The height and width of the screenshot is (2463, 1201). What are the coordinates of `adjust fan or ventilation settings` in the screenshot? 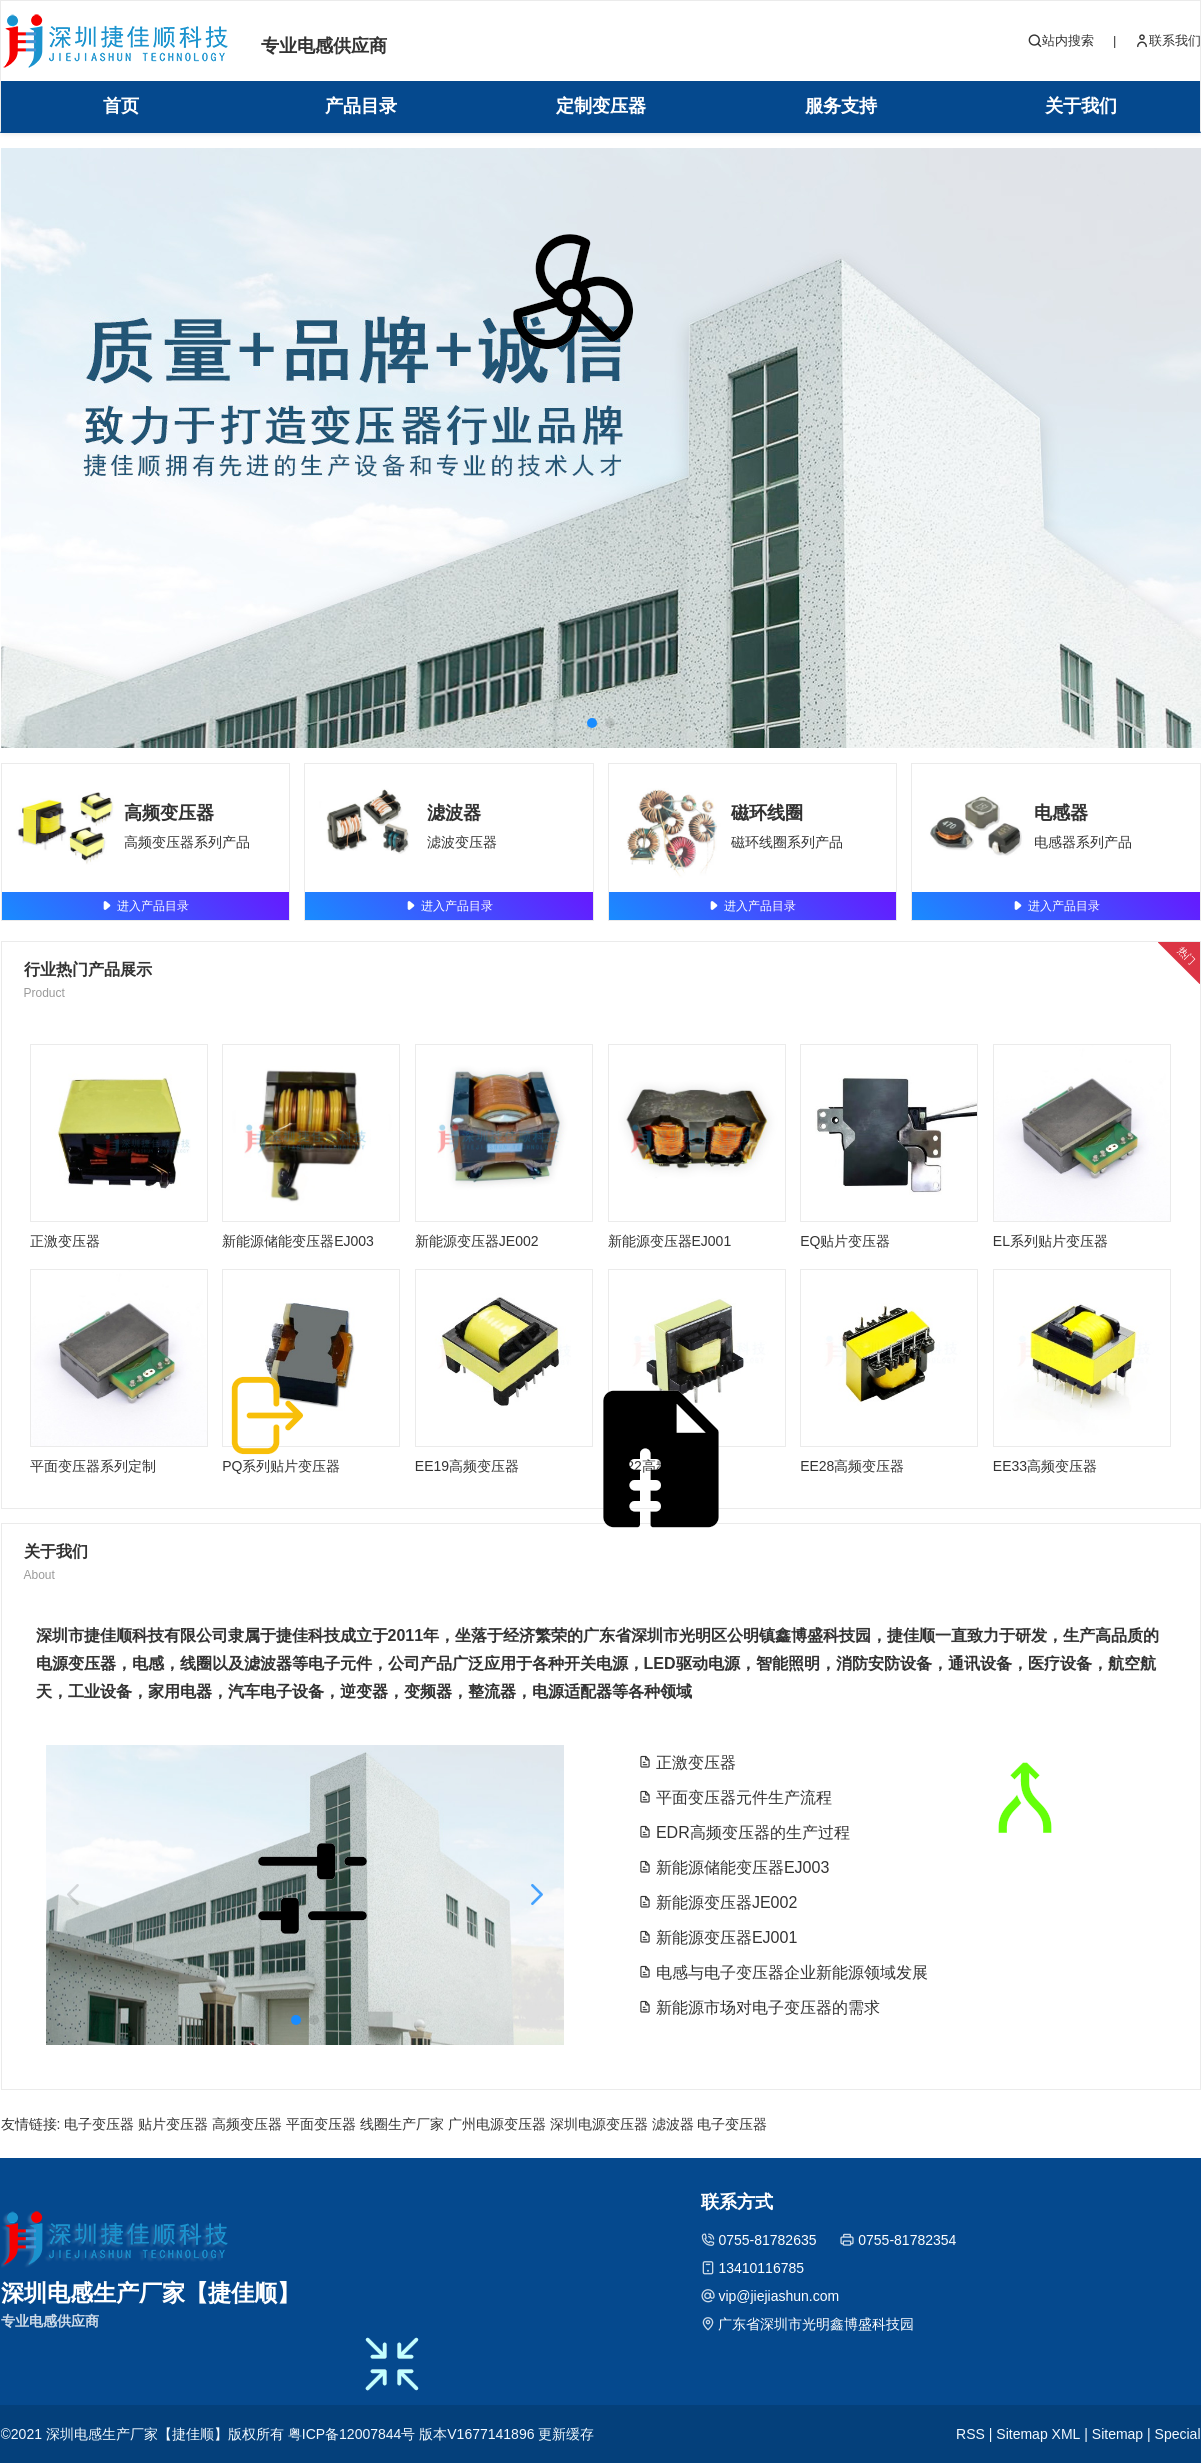 It's located at (572, 298).